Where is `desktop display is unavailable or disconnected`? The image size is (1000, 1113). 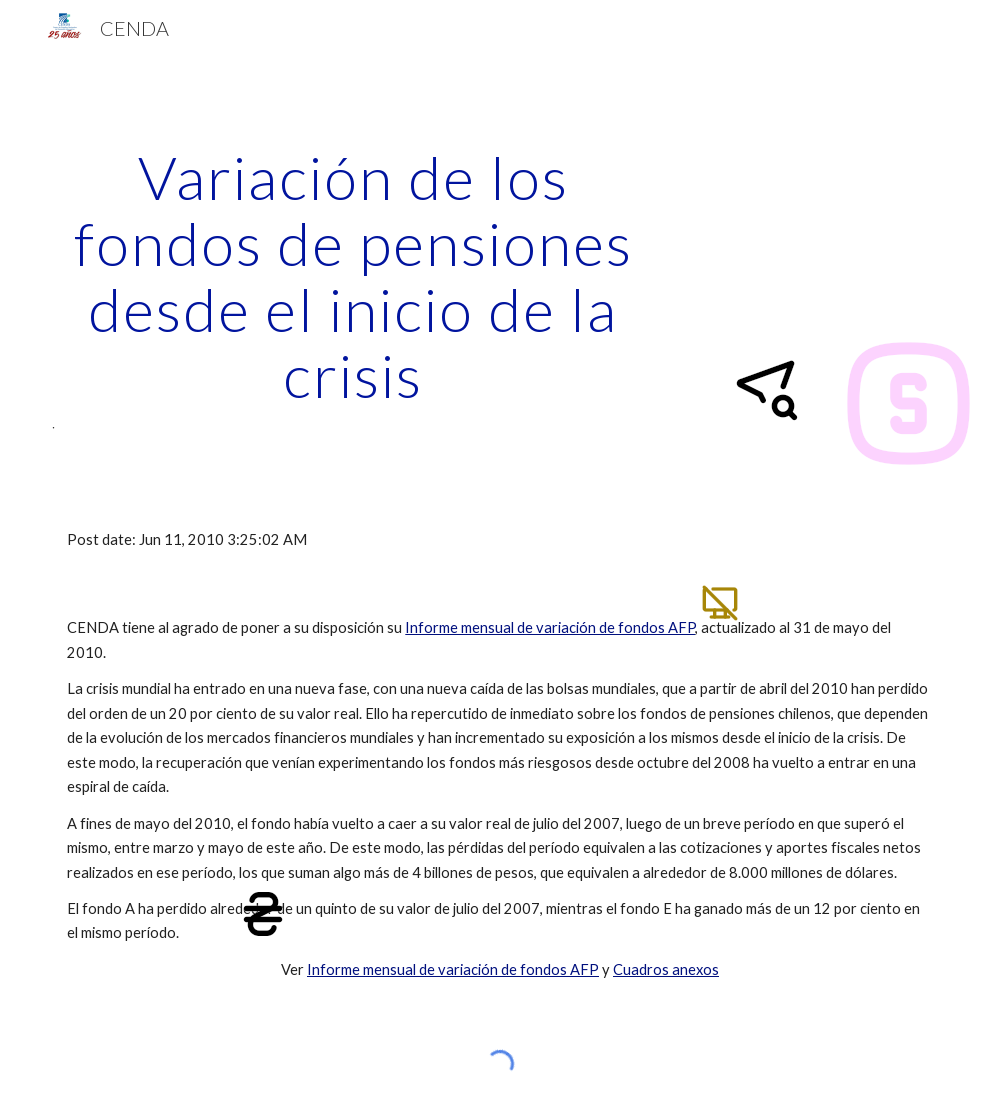
desktop display is unavailable or disconnected is located at coordinates (720, 603).